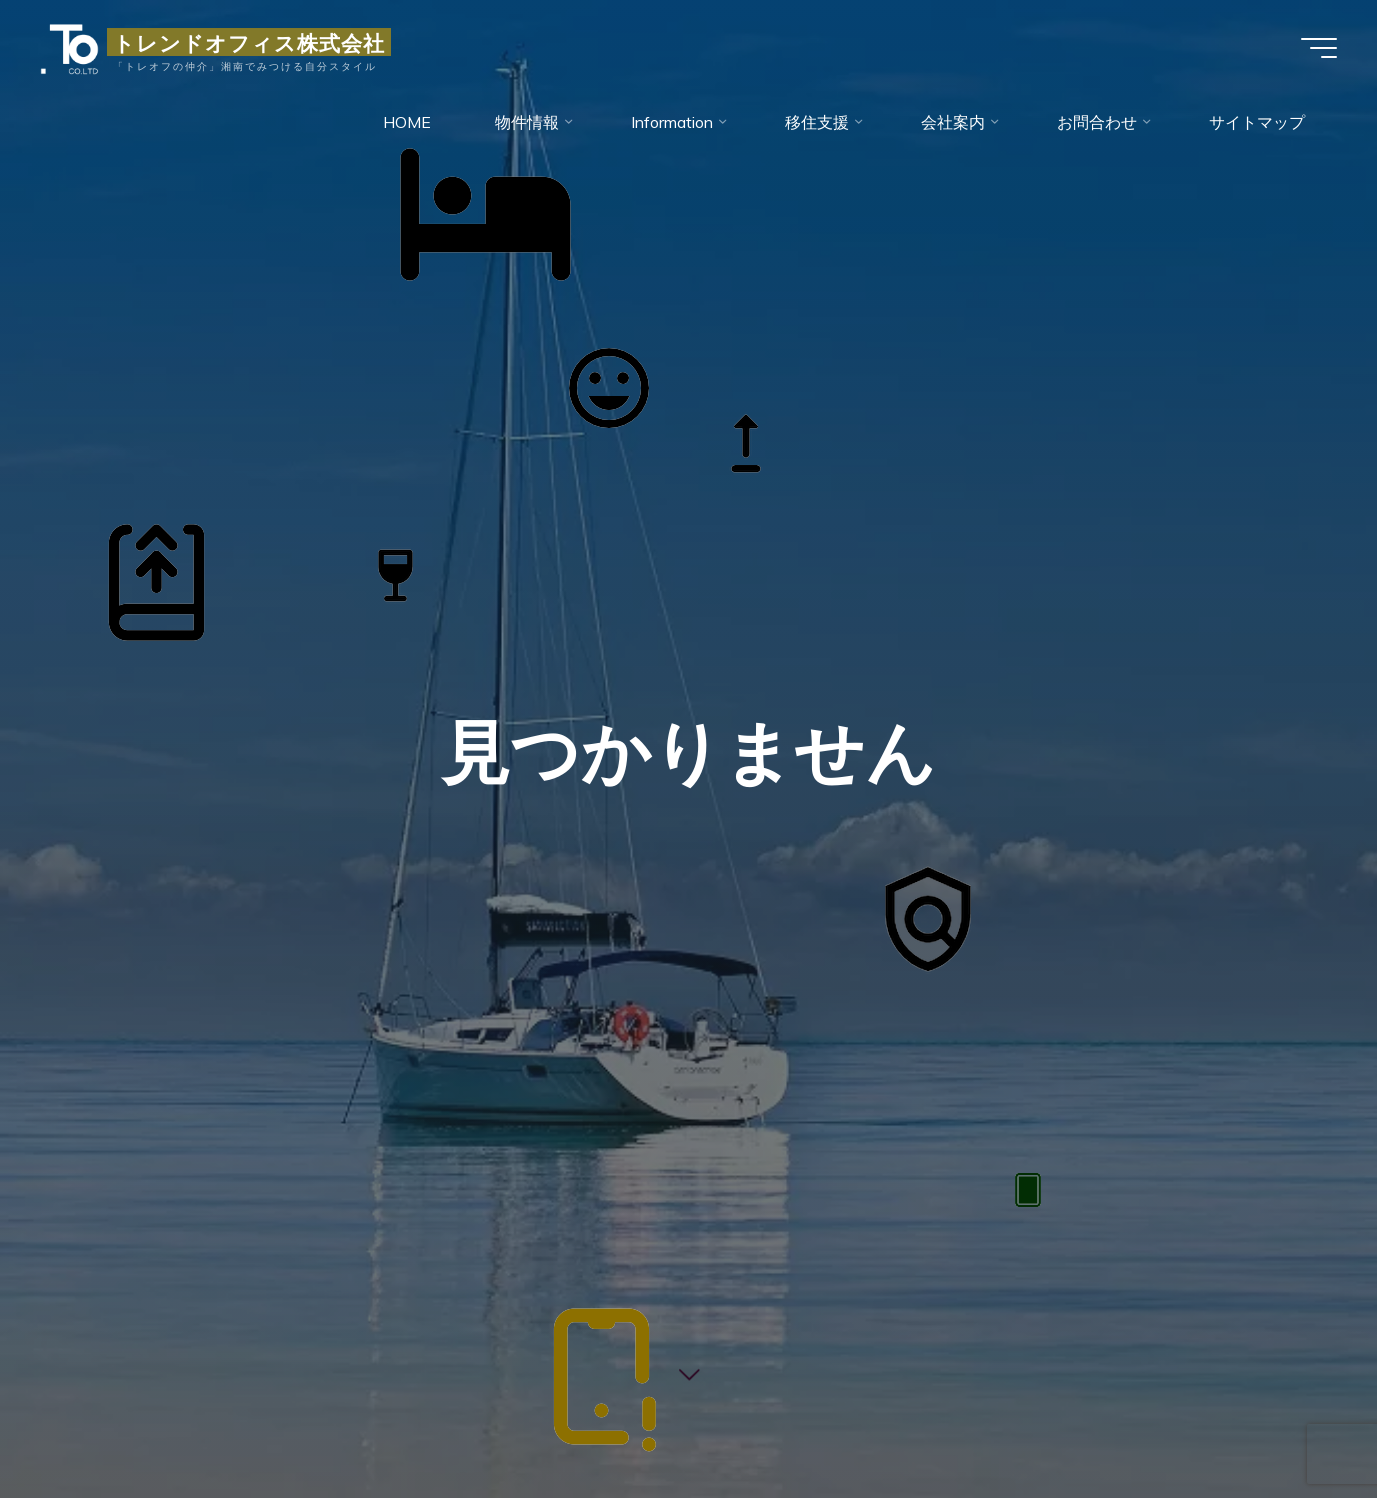 The height and width of the screenshot is (1498, 1377). What do you see at coordinates (156, 582) in the screenshot?
I see `upload or export a book` at bounding box center [156, 582].